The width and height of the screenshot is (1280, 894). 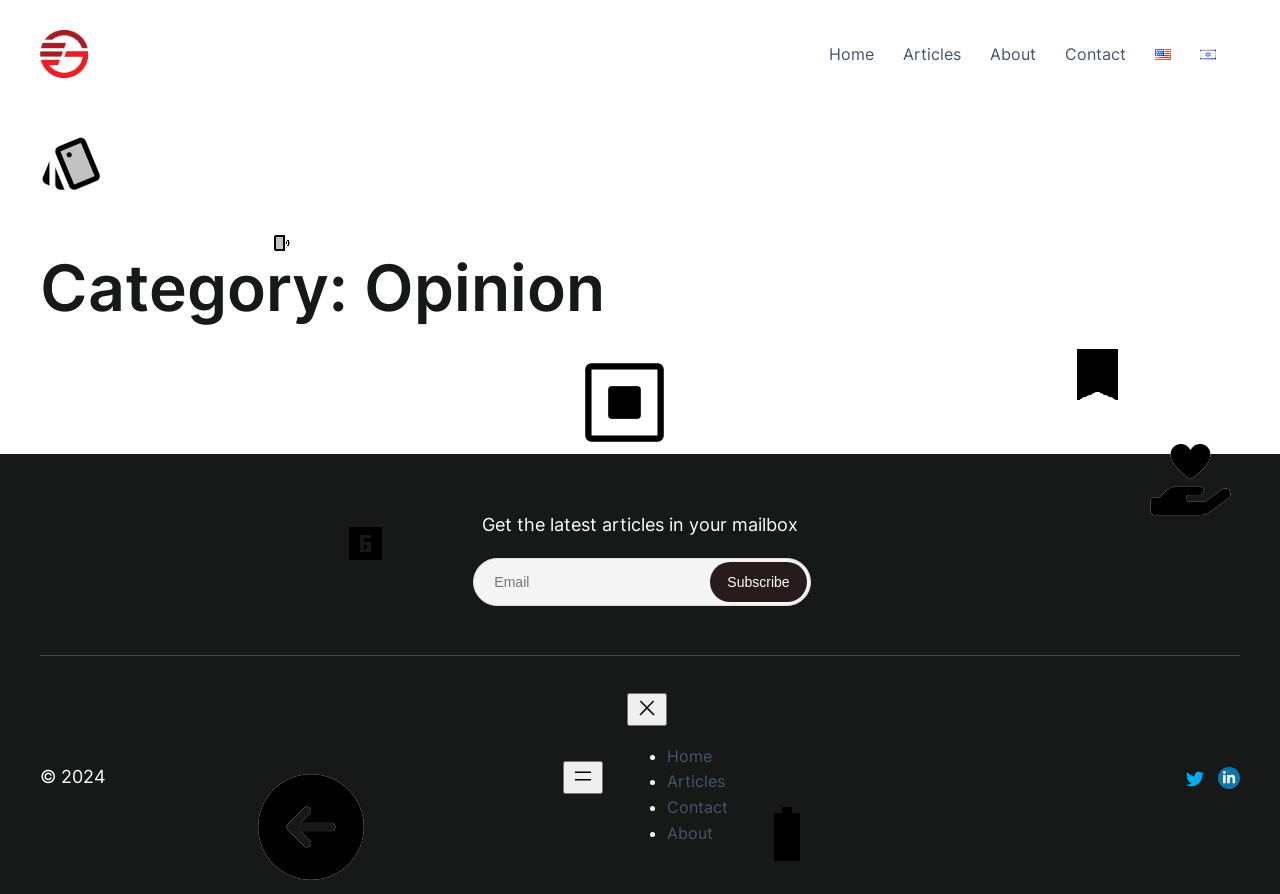 What do you see at coordinates (624, 402) in the screenshot?
I see `stop or halt media playback` at bounding box center [624, 402].